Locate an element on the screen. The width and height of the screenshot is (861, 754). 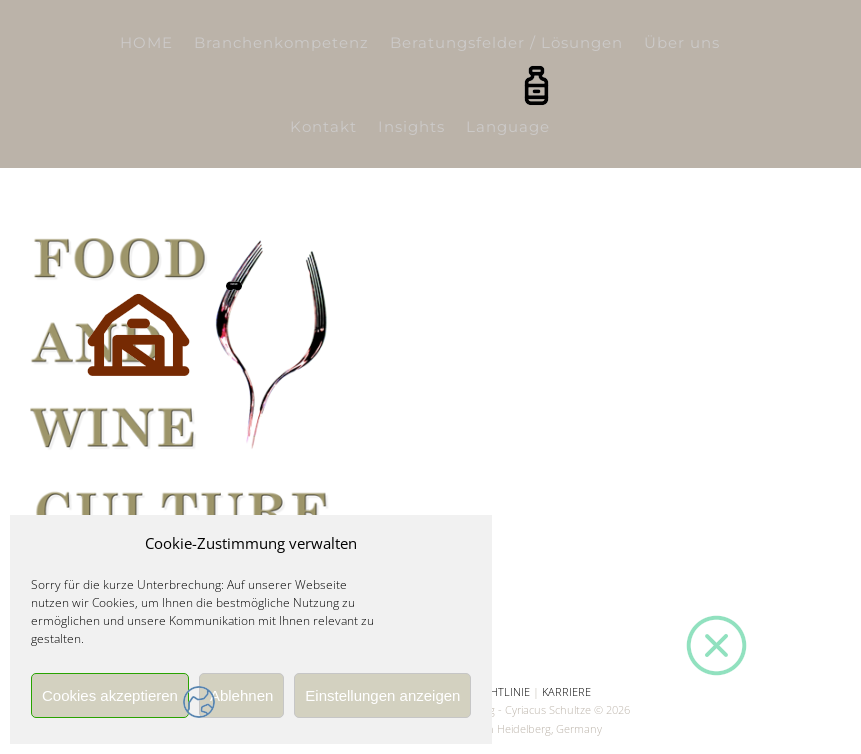
view vaccine or medication information is located at coordinates (536, 85).